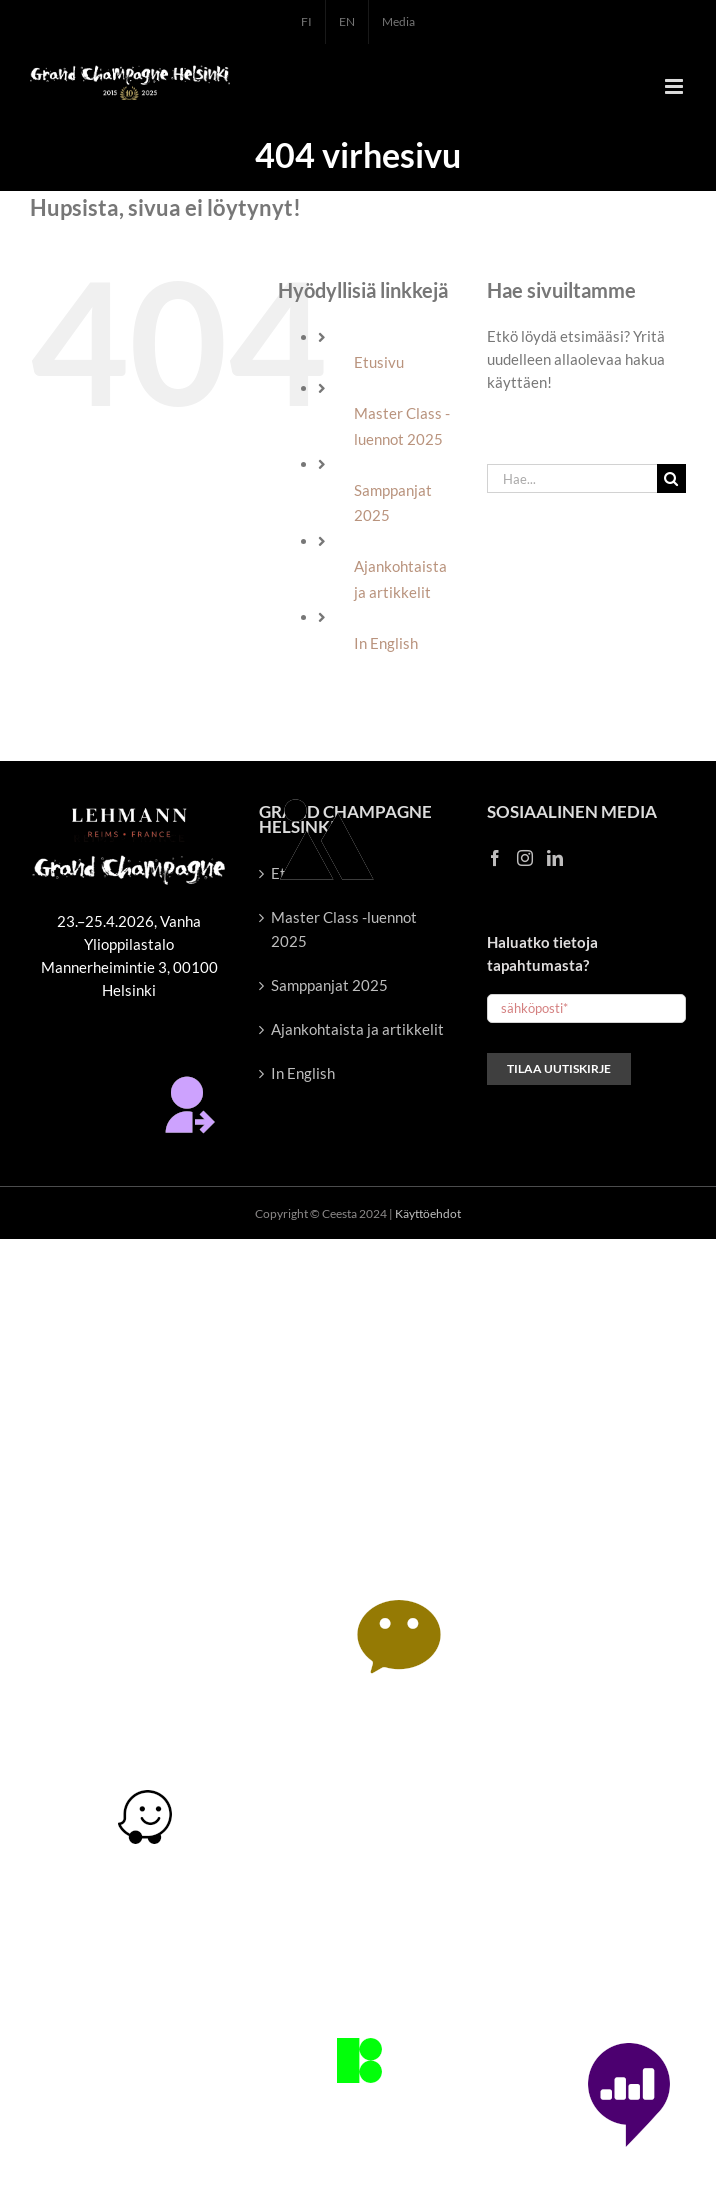 The width and height of the screenshot is (716, 2193). I want to click on switch to landscape photo mode, so click(324, 839).